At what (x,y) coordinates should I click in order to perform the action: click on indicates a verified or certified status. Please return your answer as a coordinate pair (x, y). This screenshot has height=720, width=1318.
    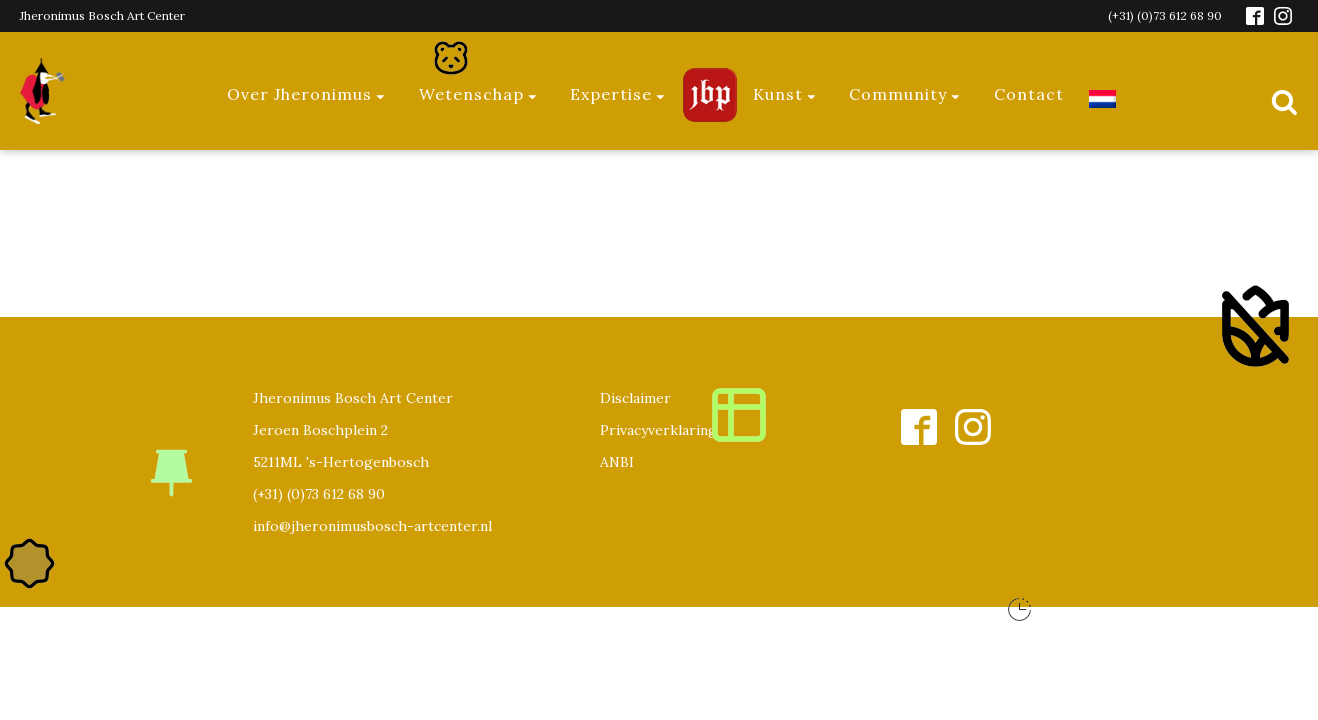
    Looking at the image, I should click on (29, 563).